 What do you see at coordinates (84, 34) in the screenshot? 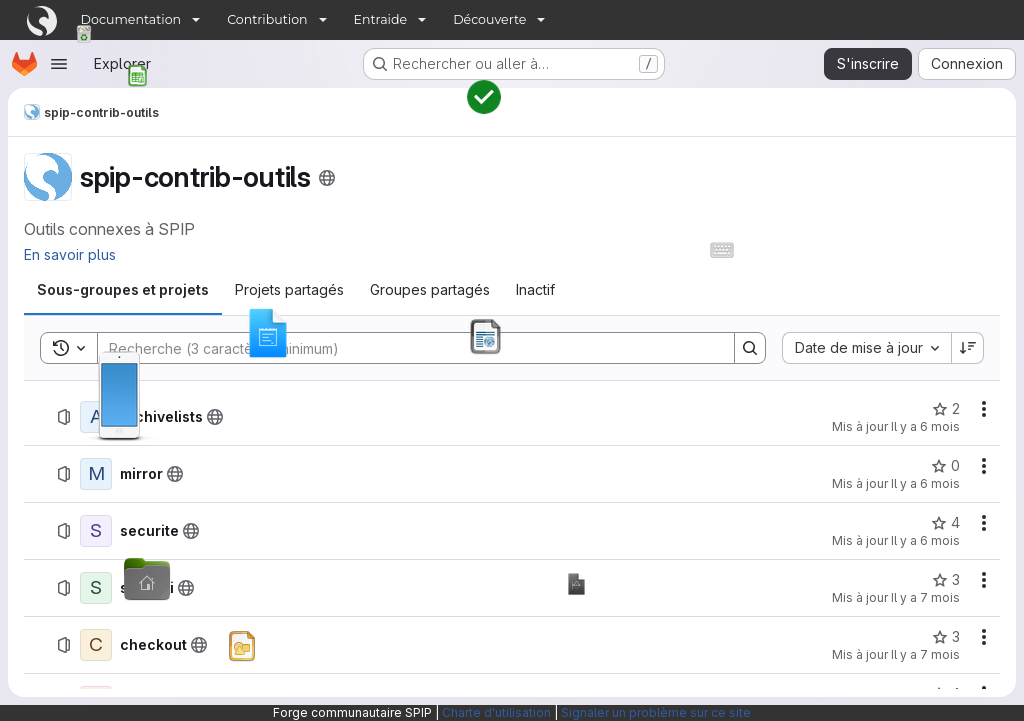
I see `indicates trash bin contains deleted items` at bounding box center [84, 34].